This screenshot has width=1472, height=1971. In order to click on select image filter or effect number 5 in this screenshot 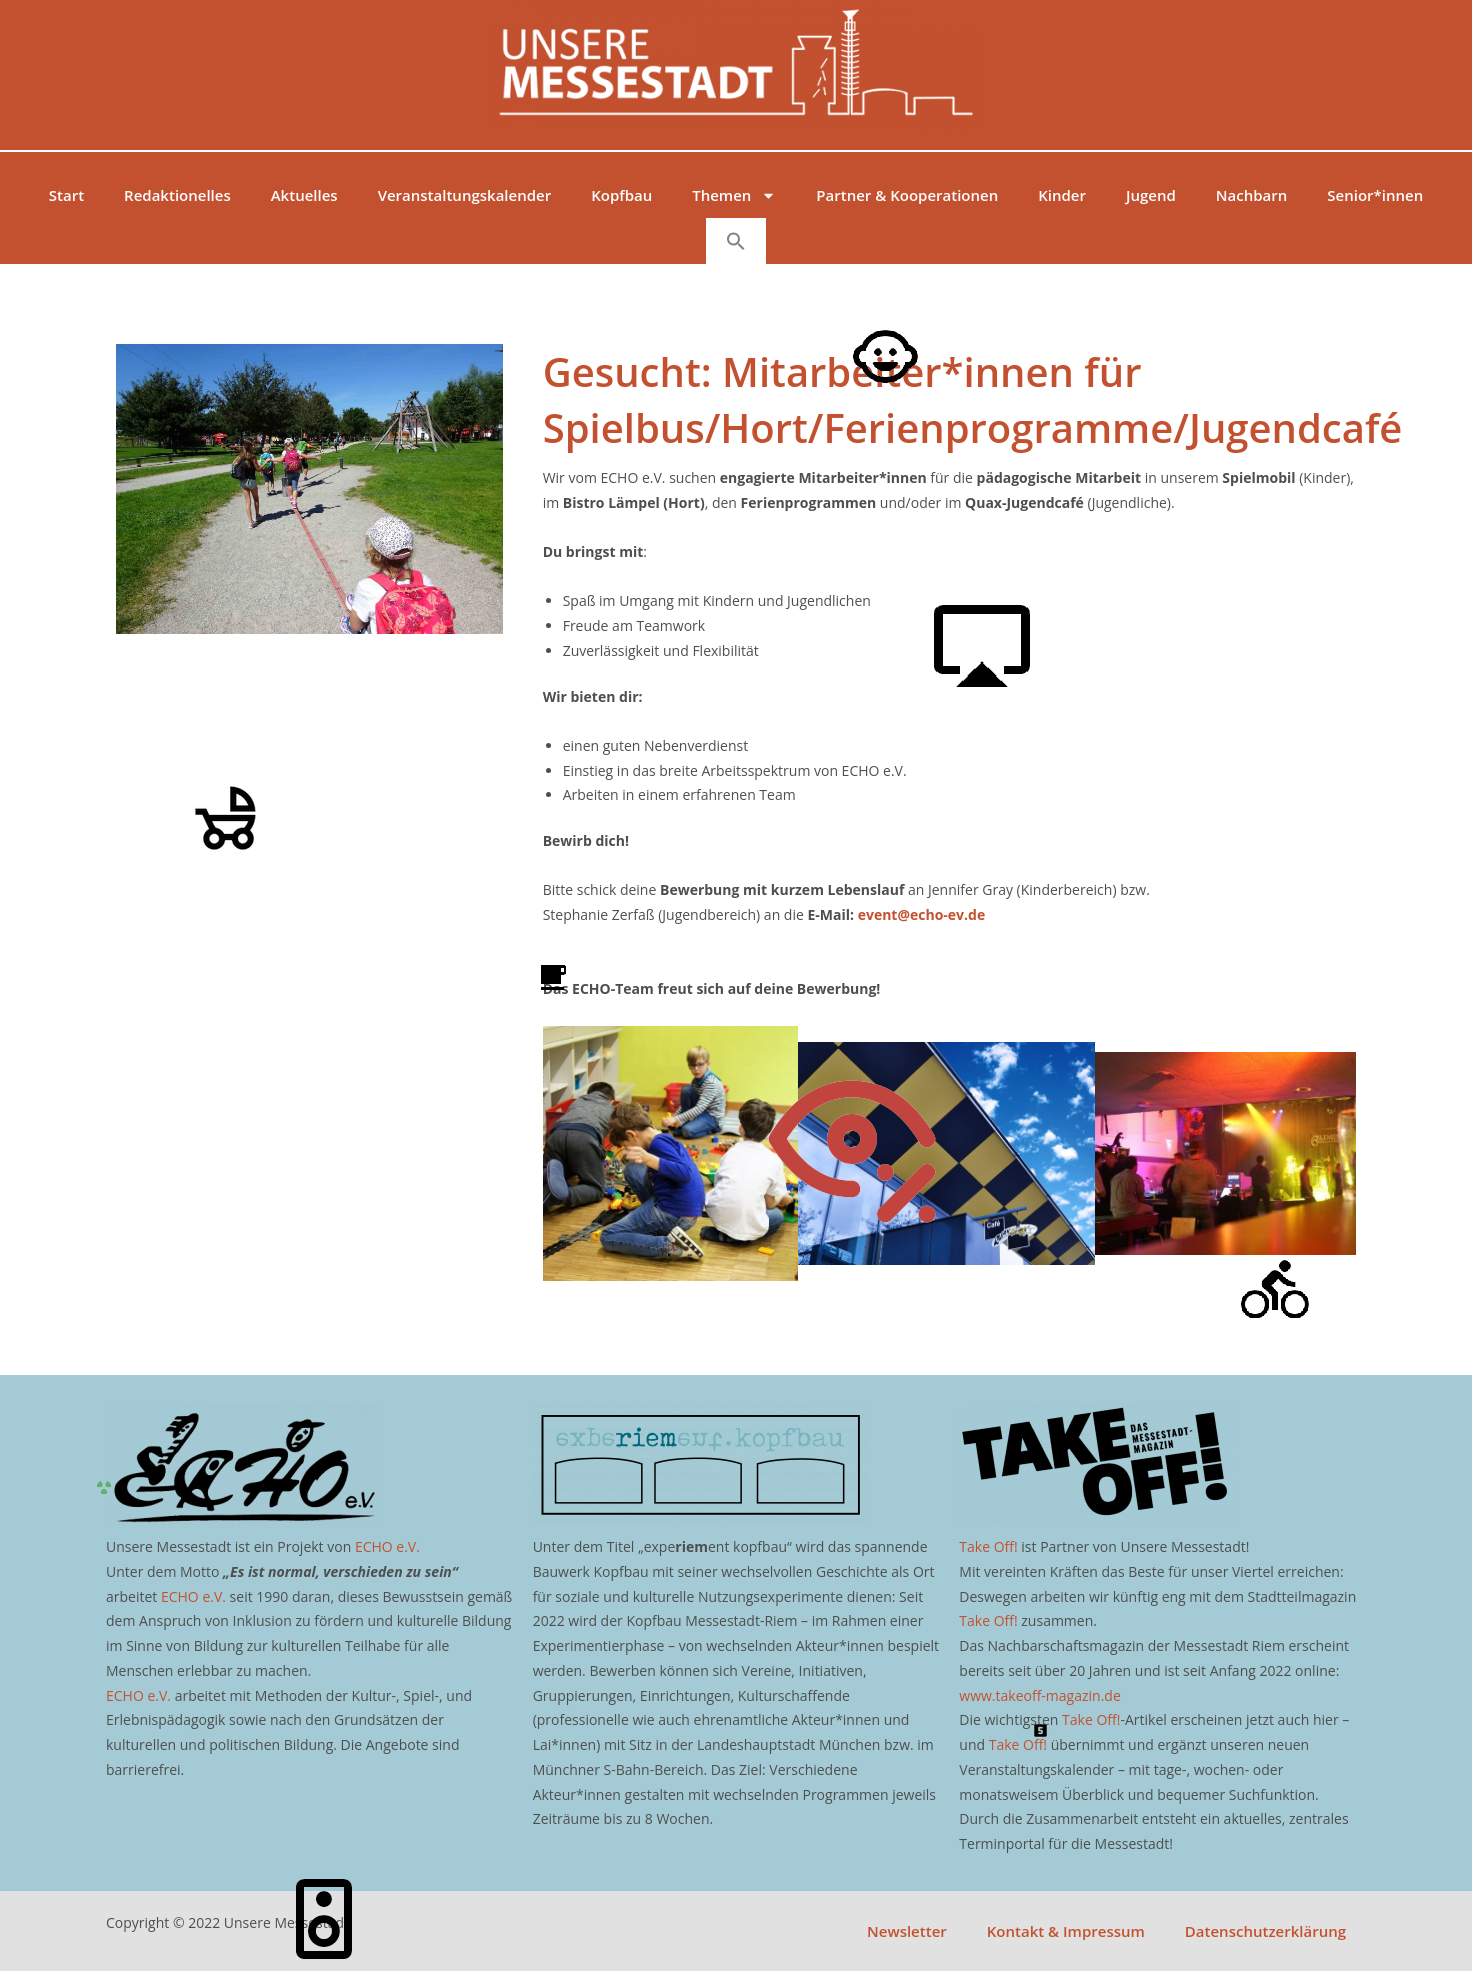, I will do `click(1040, 1730)`.